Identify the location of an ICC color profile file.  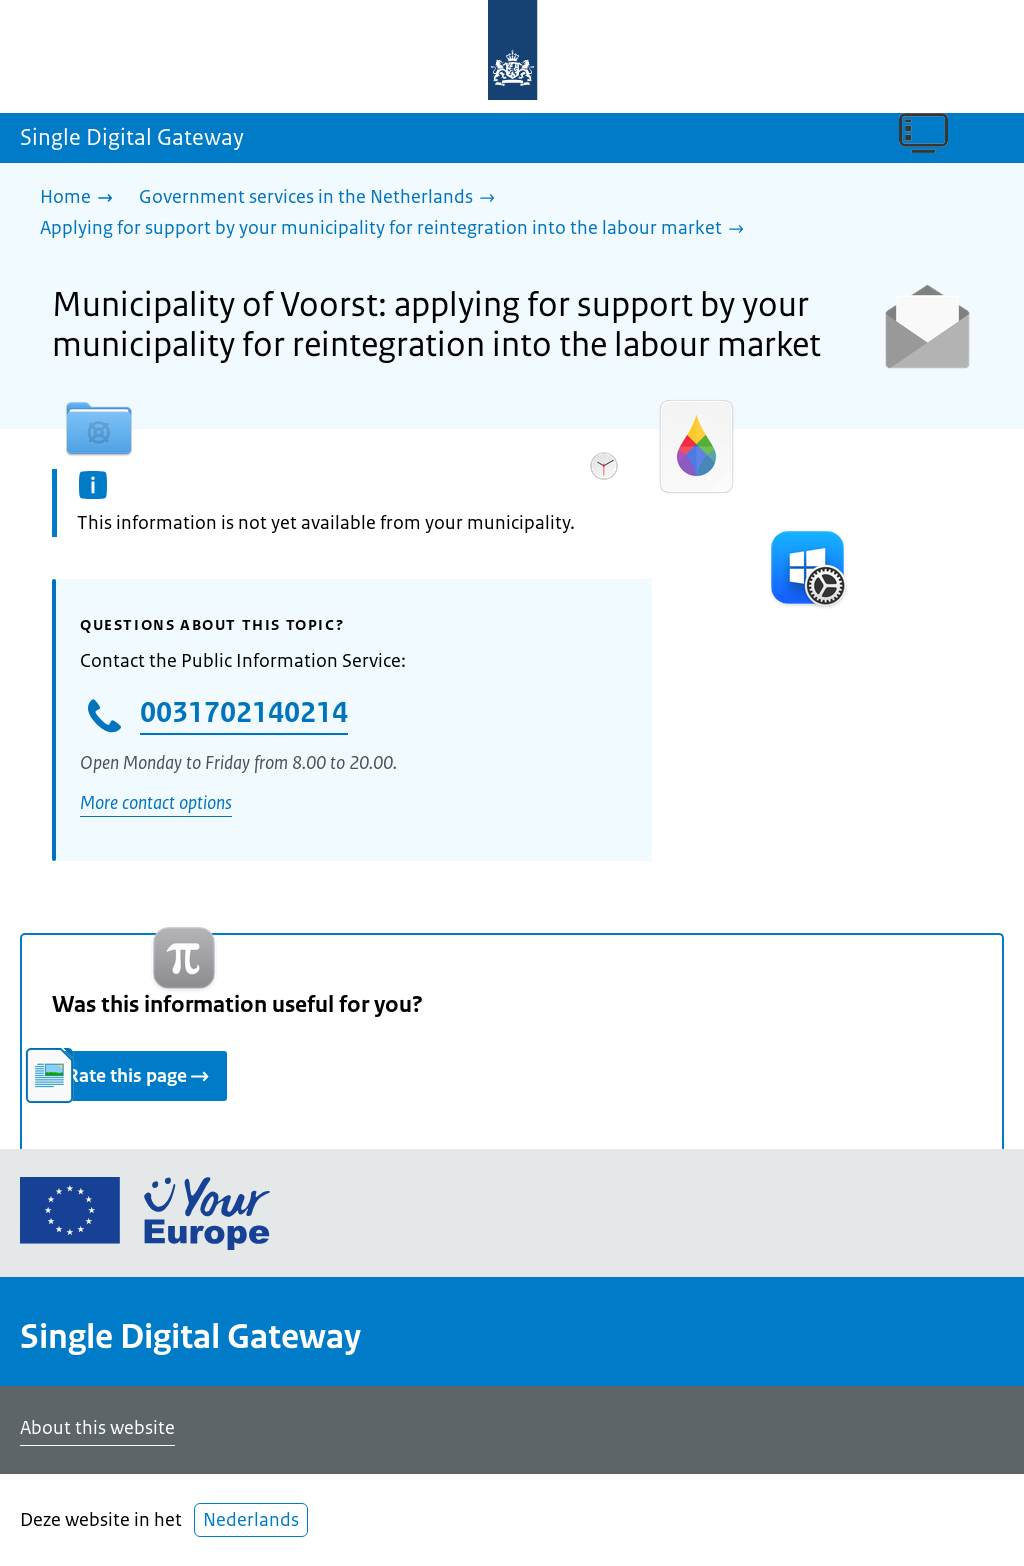
(696, 446).